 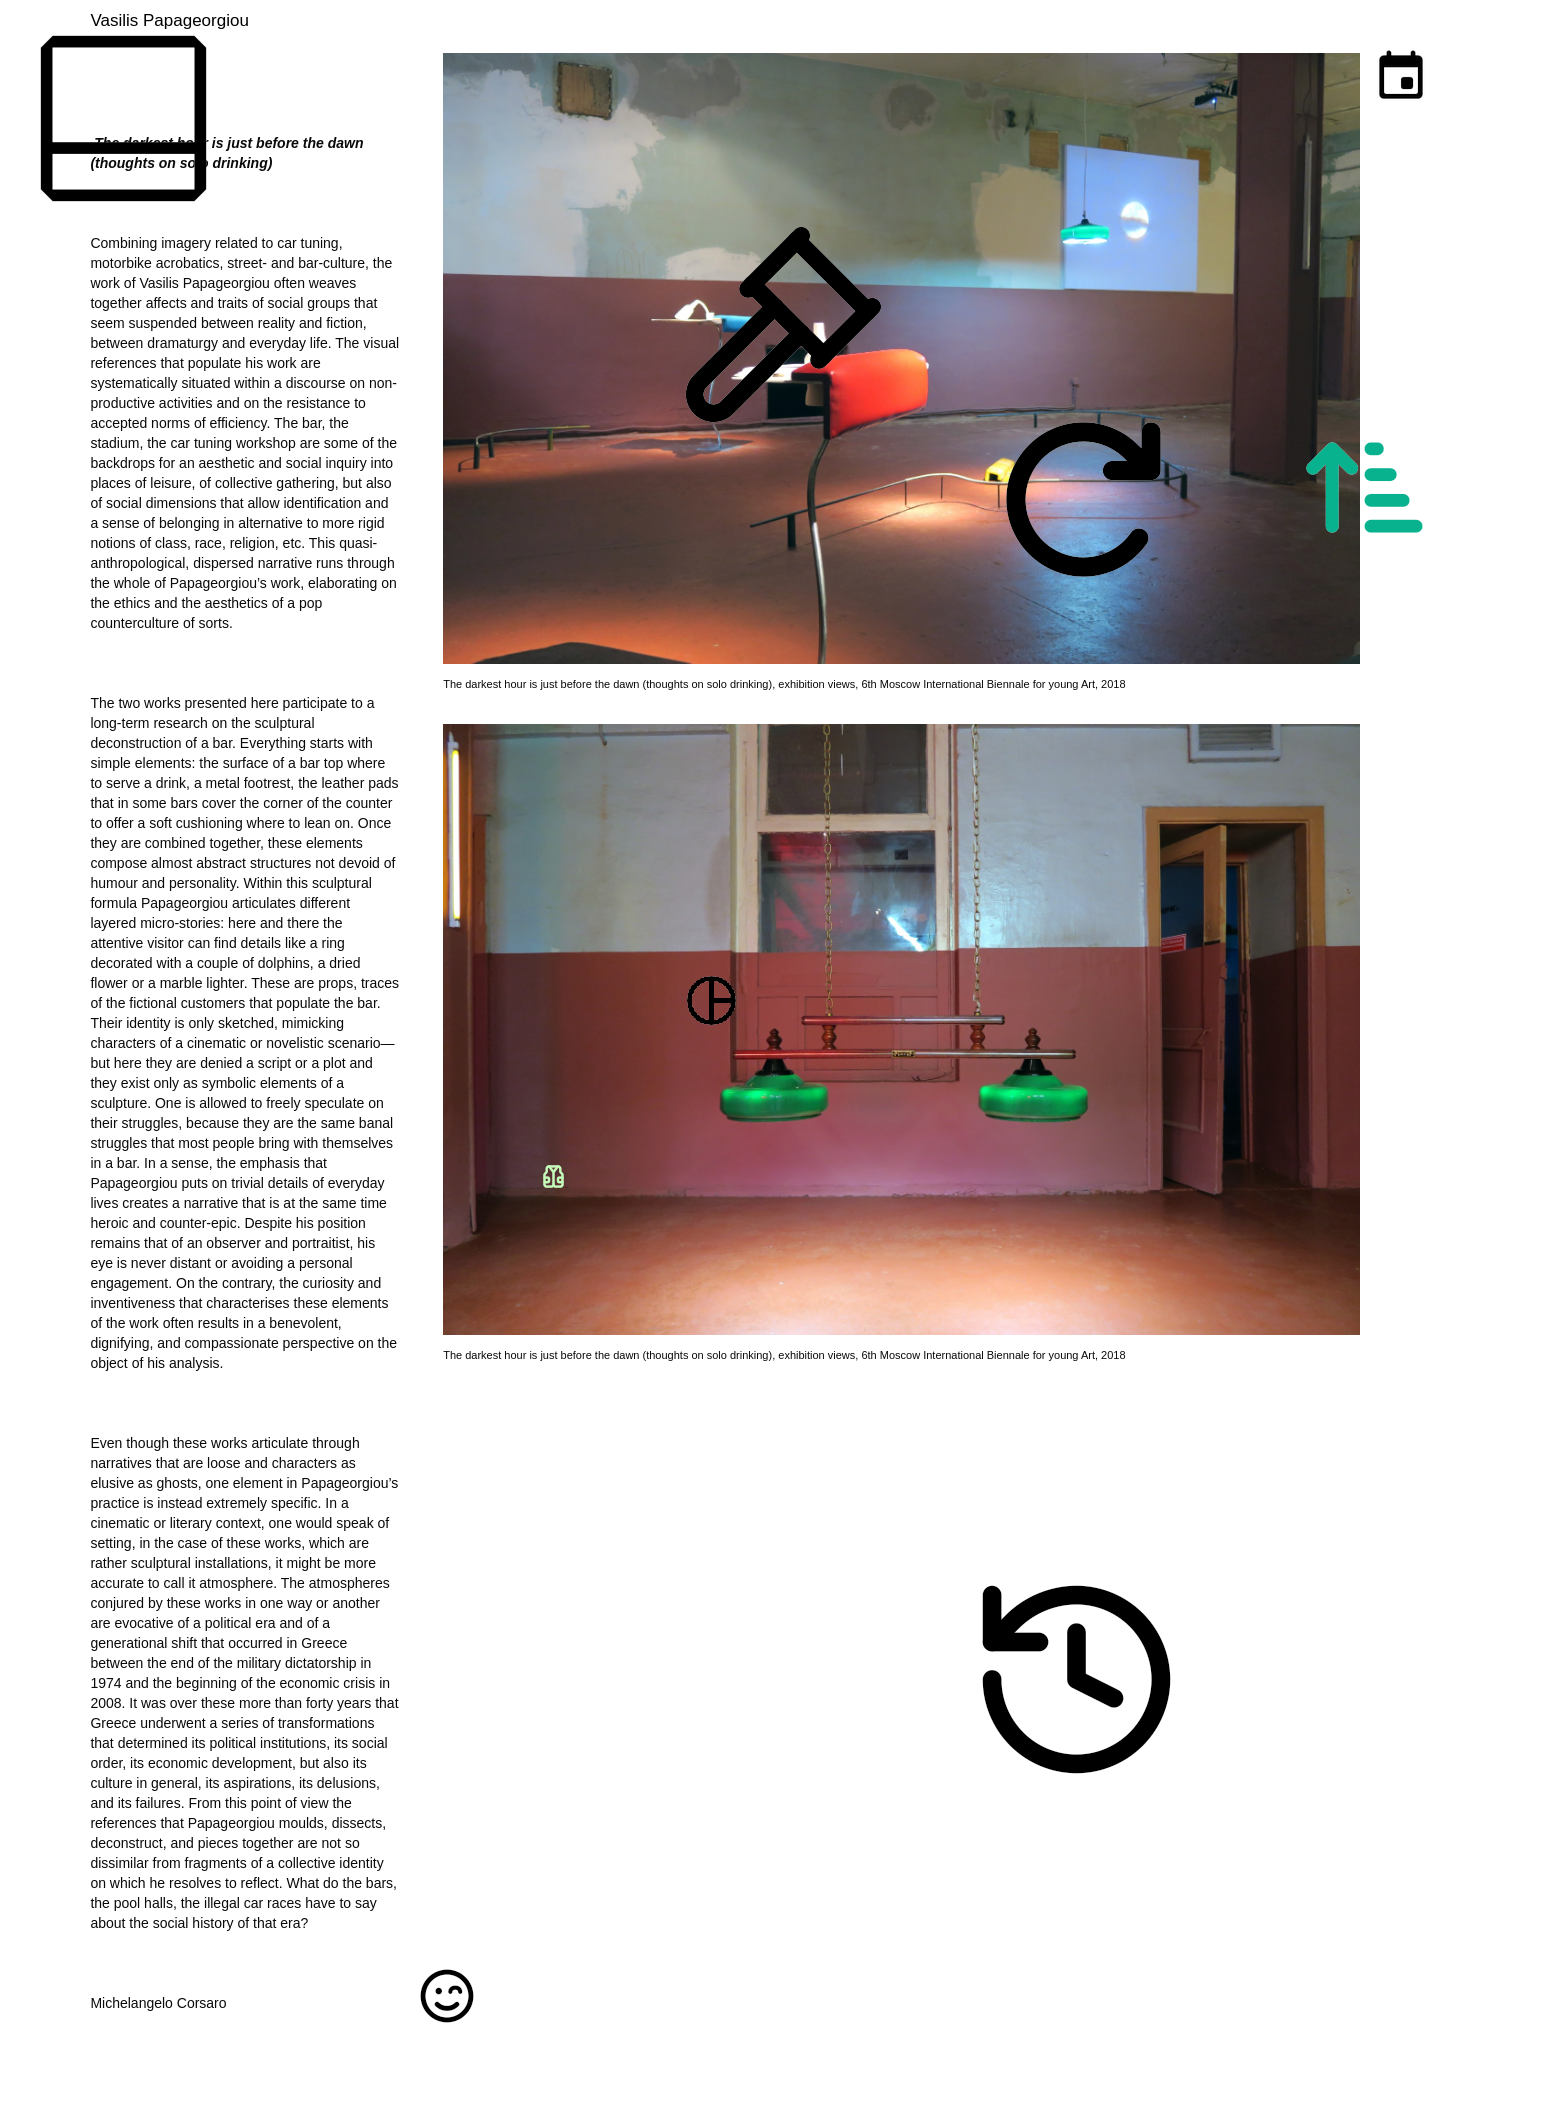 I want to click on view data breakdown or statistics, so click(x=711, y=1000).